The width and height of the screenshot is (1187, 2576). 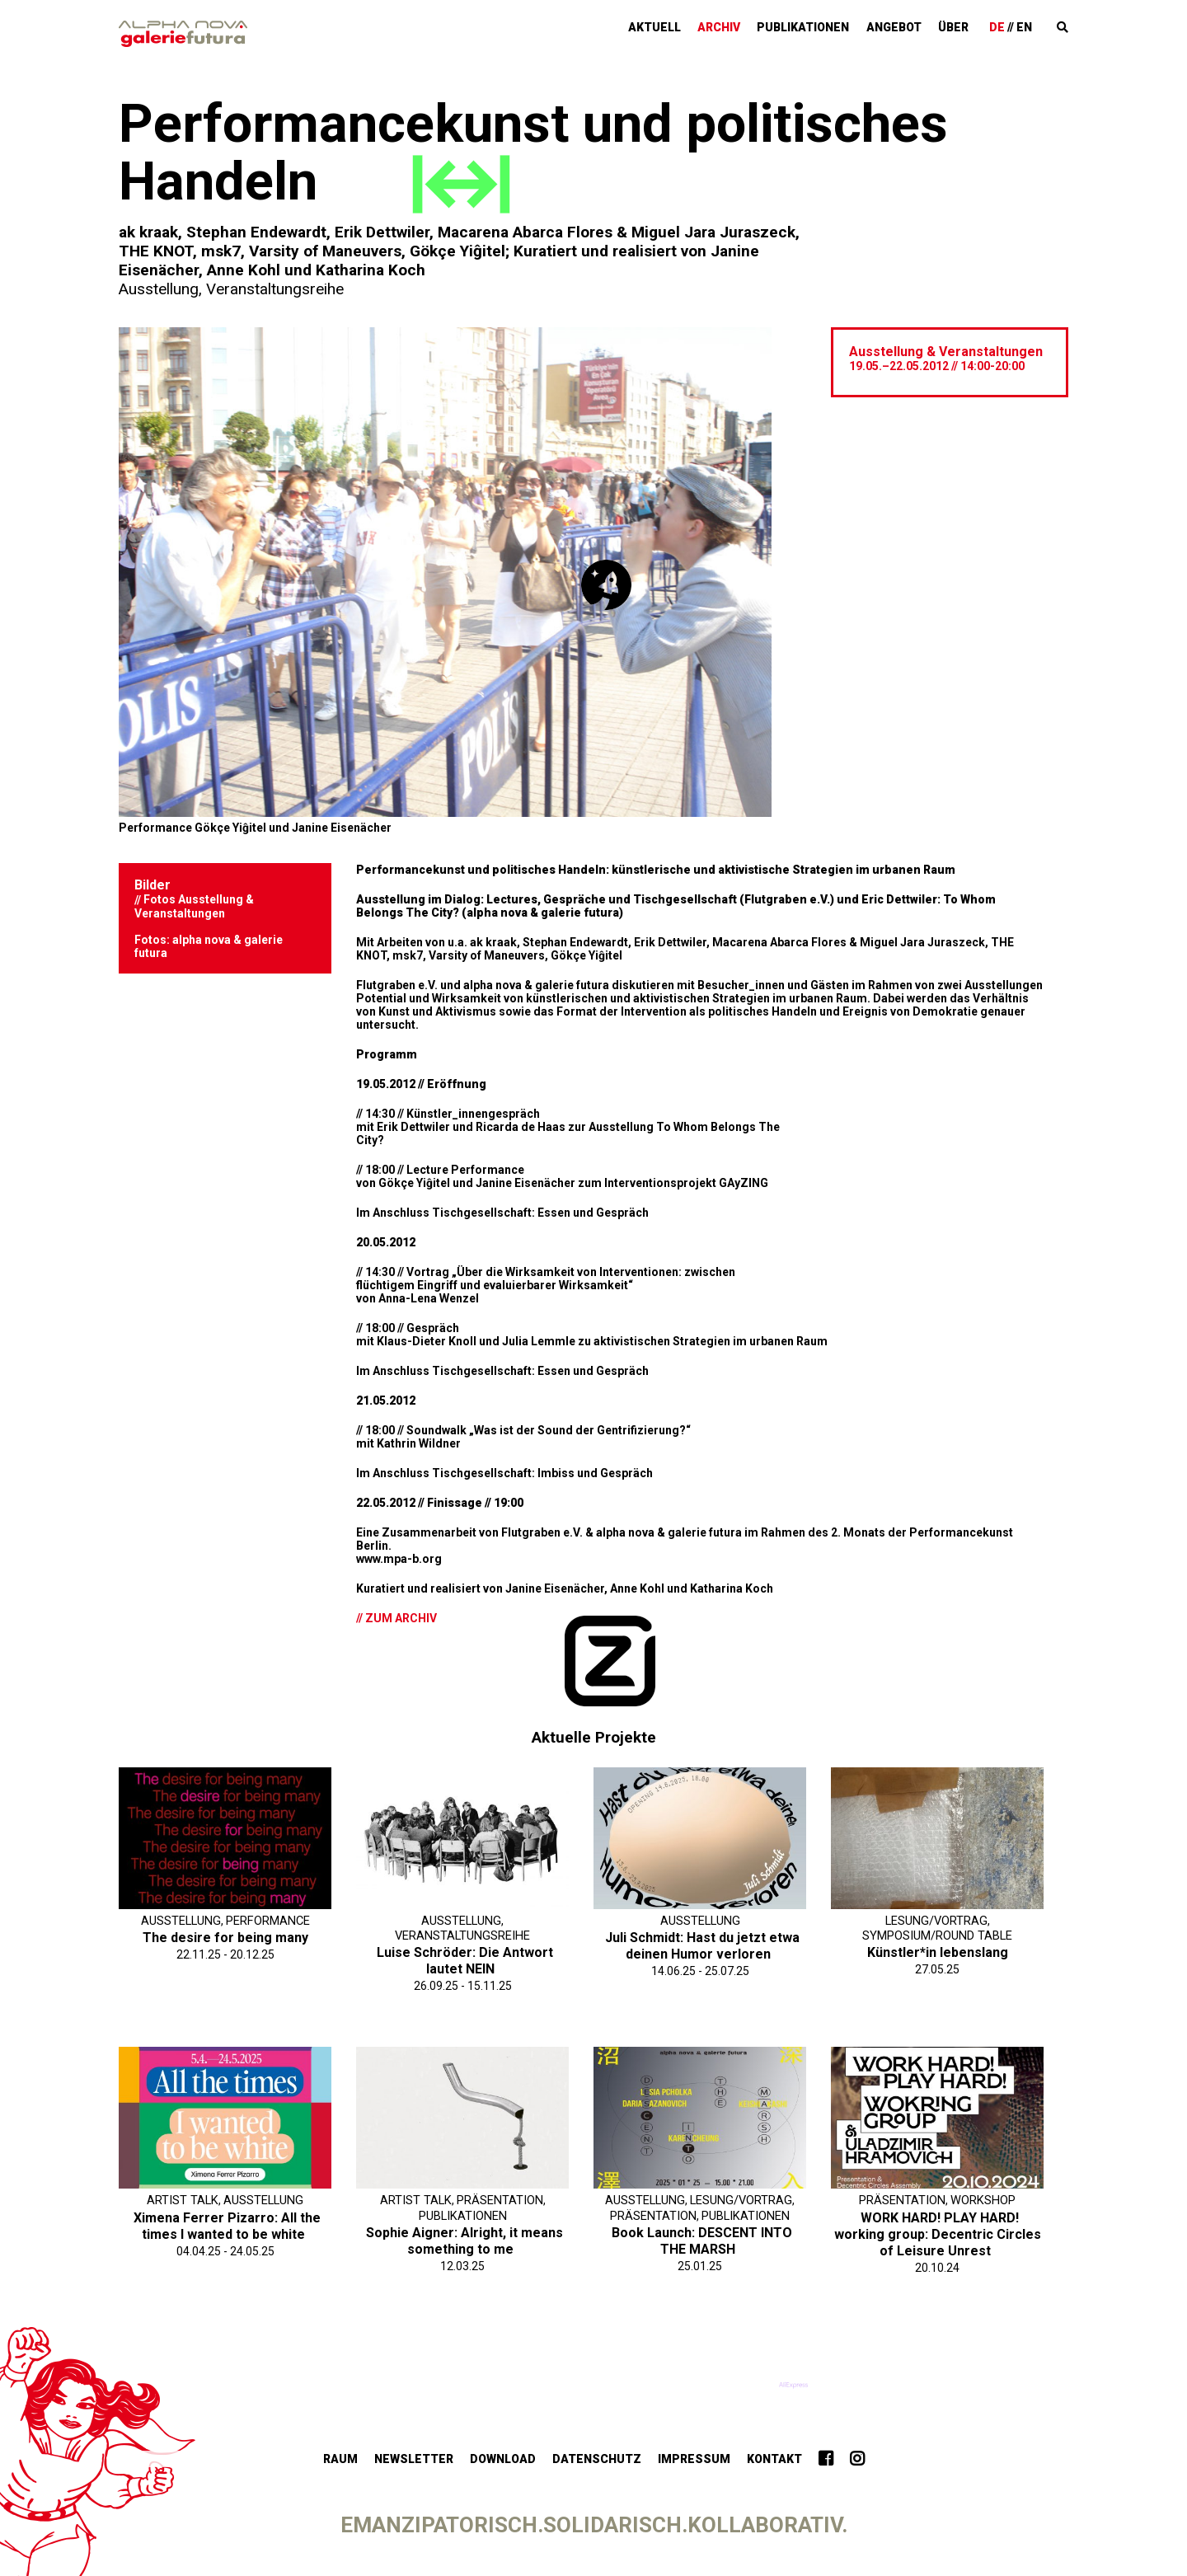 I want to click on open the AliExpress shopping app, so click(x=793, y=2385).